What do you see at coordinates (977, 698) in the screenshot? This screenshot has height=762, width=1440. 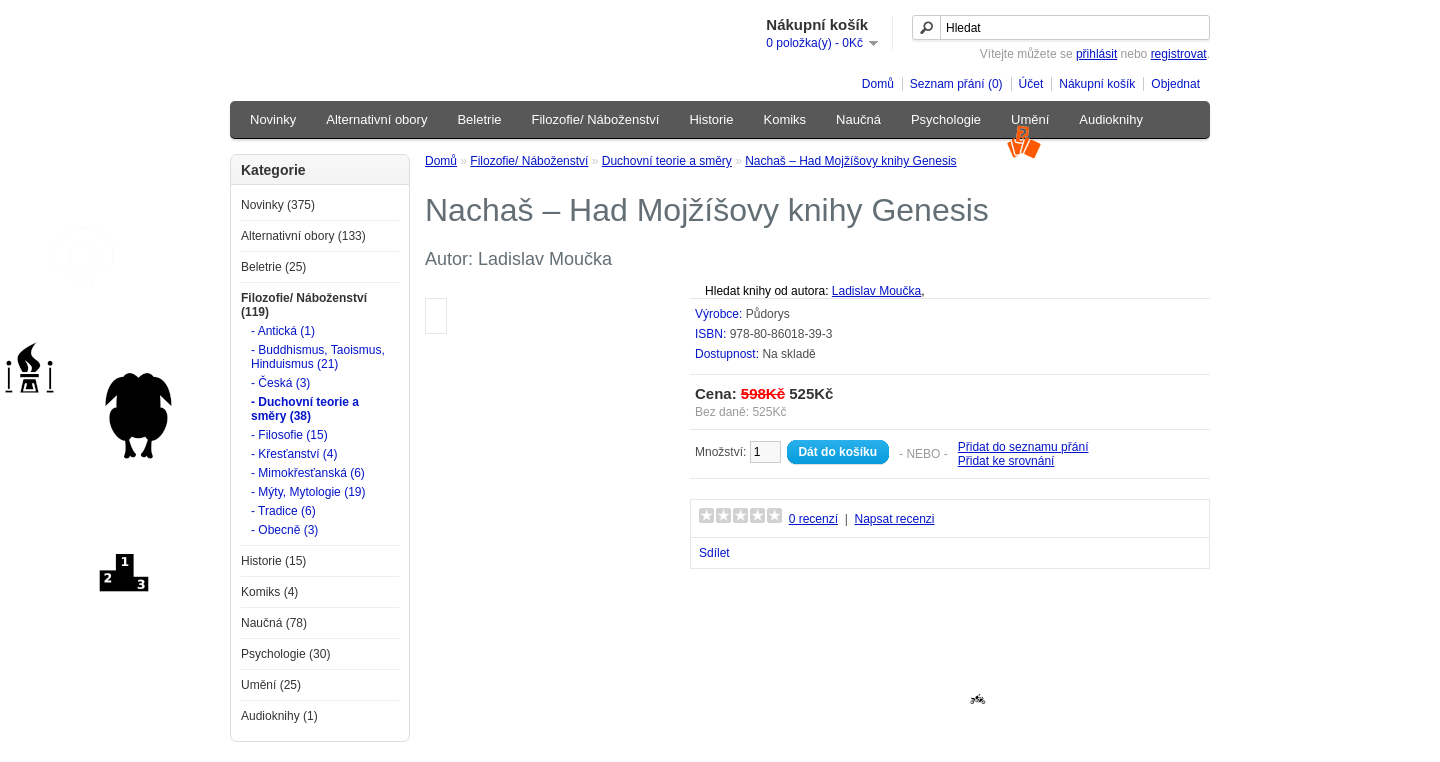 I see `select motorcycle or racing bike vehicle` at bounding box center [977, 698].